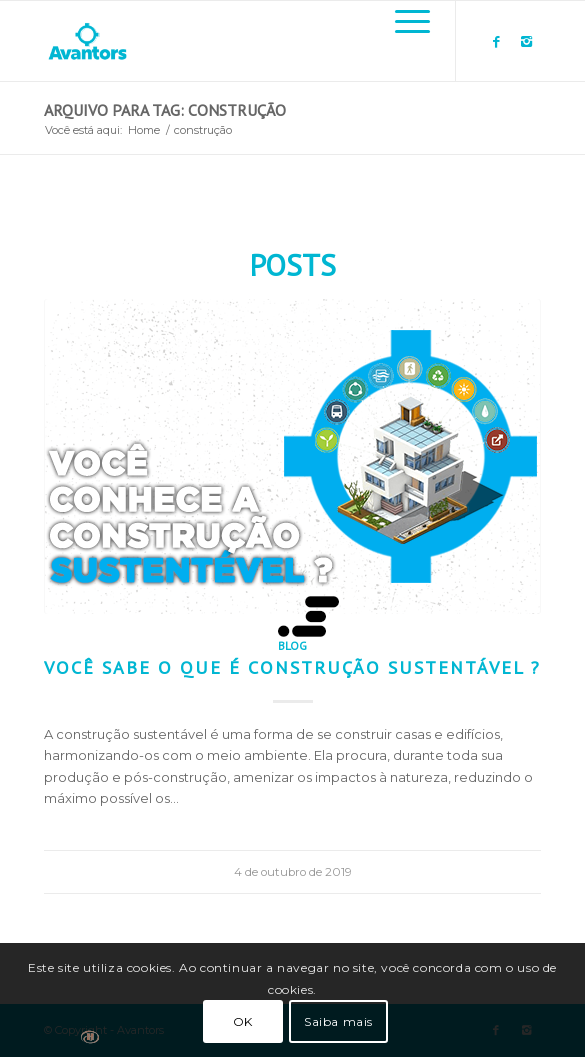 This screenshot has width=585, height=1057. What do you see at coordinates (308, 616) in the screenshot?
I see `open scrimba learning platform` at bounding box center [308, 616].